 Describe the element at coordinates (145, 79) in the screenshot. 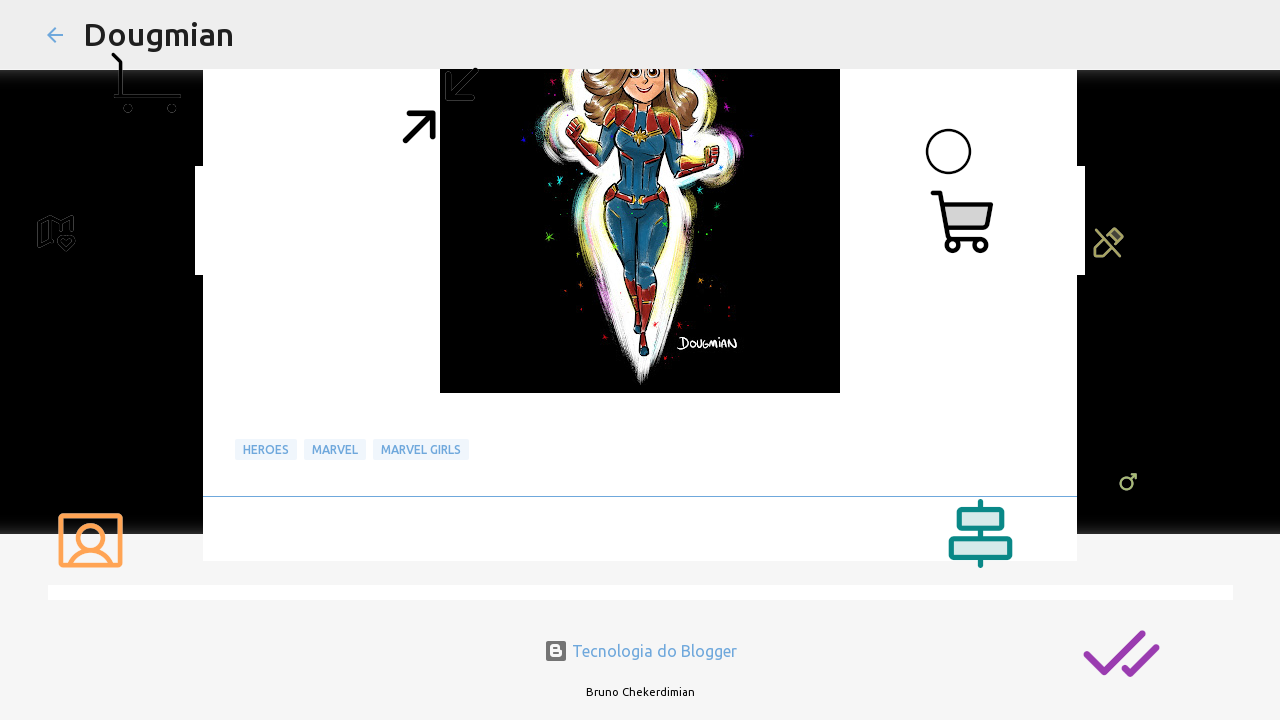

I see `view shopping cart` at that location.